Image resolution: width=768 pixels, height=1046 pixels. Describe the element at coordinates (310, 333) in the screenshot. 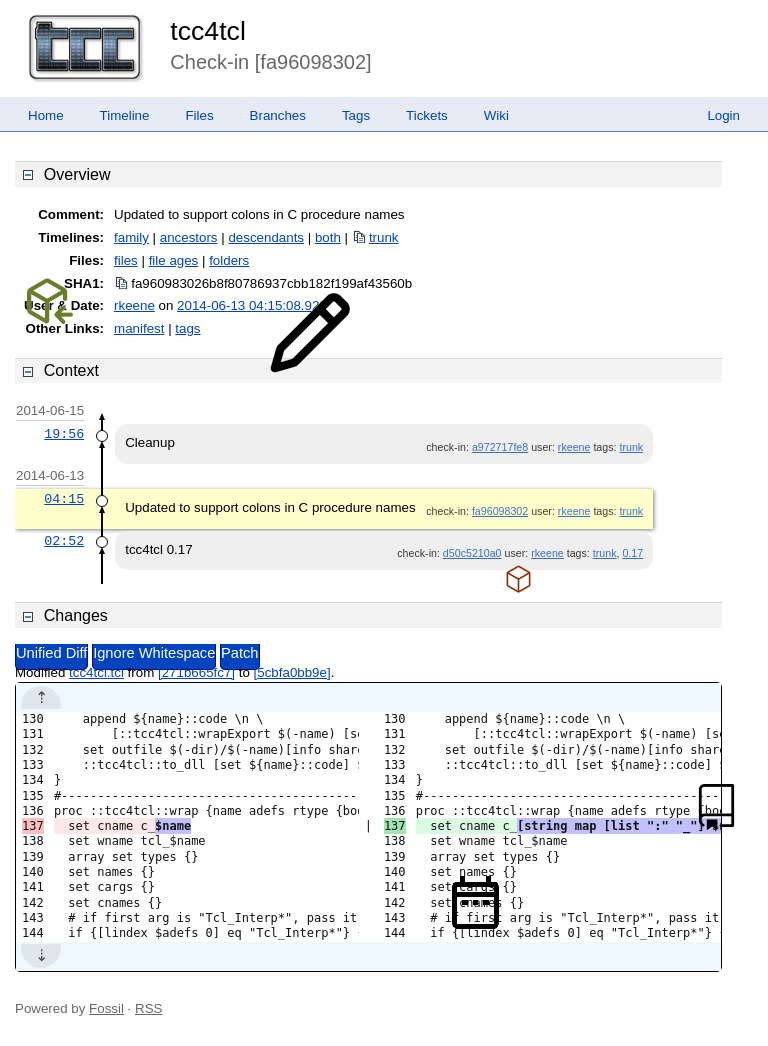

I see `edit content or settings` at that location.